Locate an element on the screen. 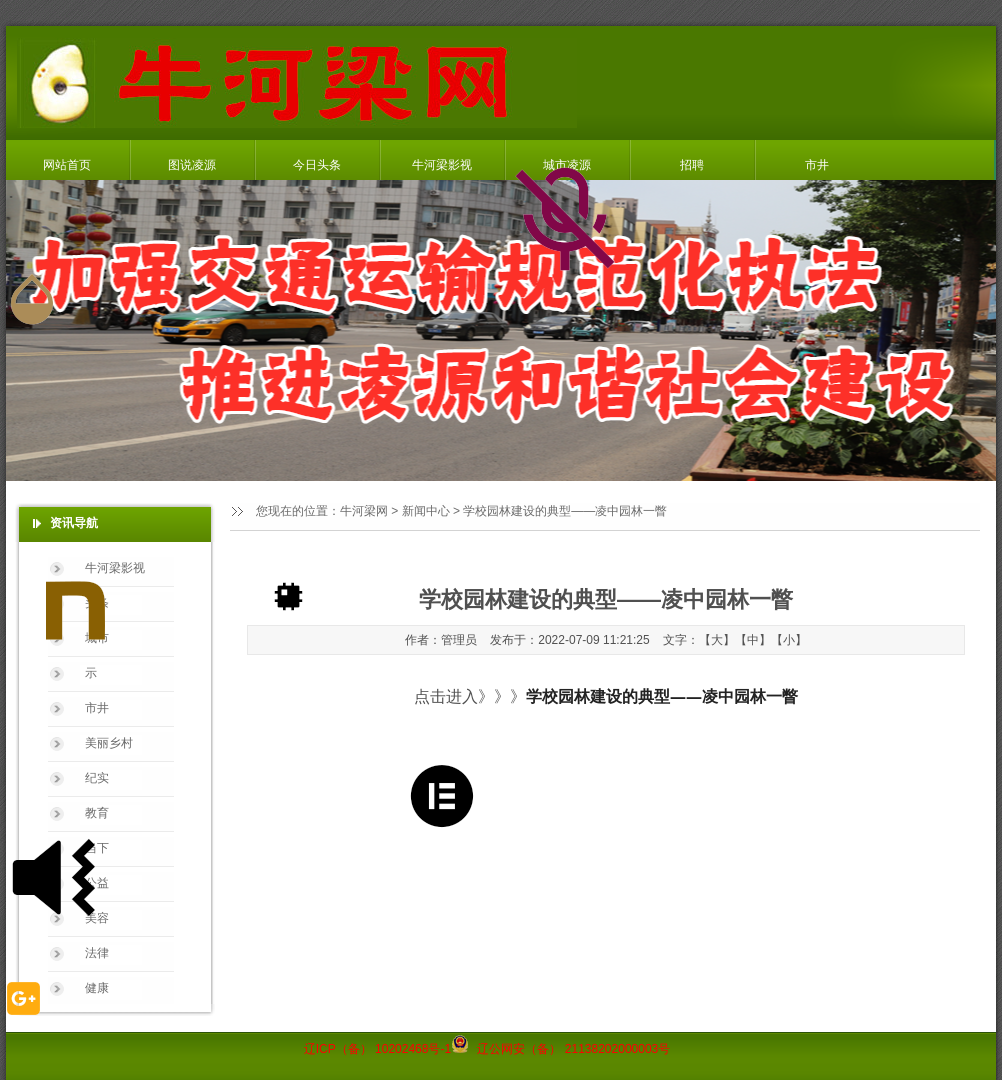 The image size is (1002, 1080). google+ social media link is located at coordinates (23, 998).